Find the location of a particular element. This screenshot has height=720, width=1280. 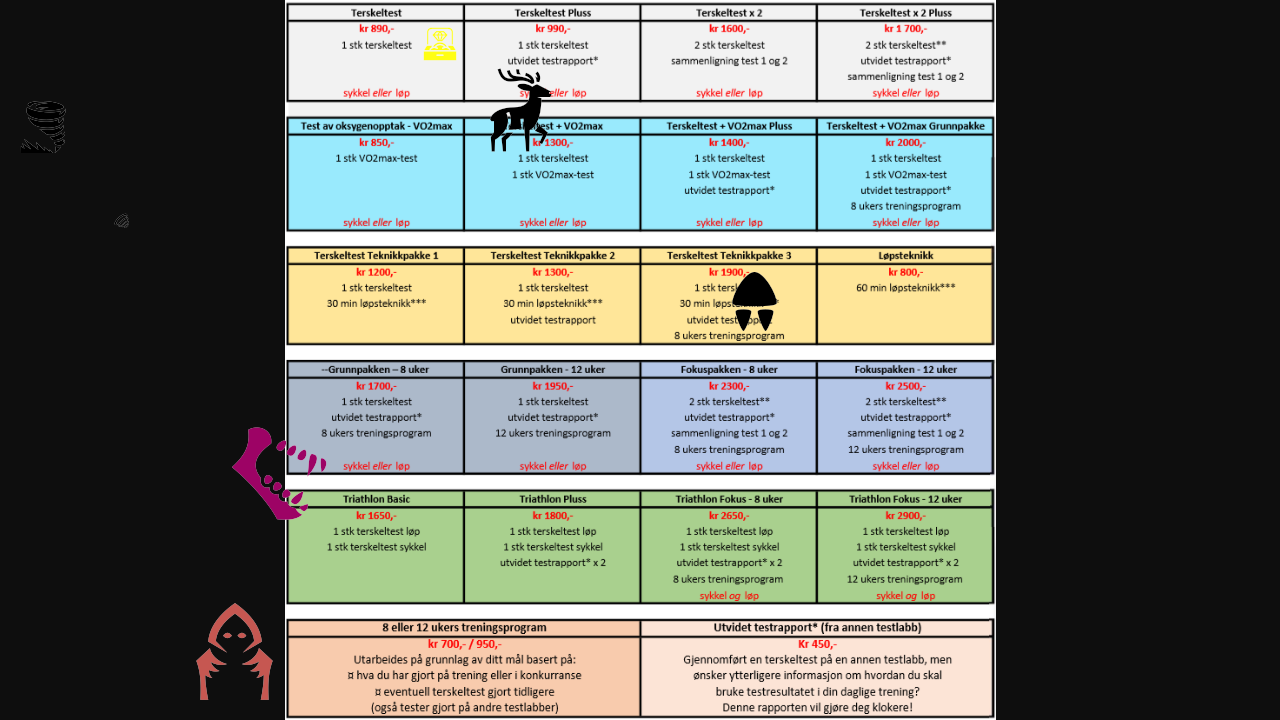

jawbone item in a game inventory is located at coordinates (279, 473).